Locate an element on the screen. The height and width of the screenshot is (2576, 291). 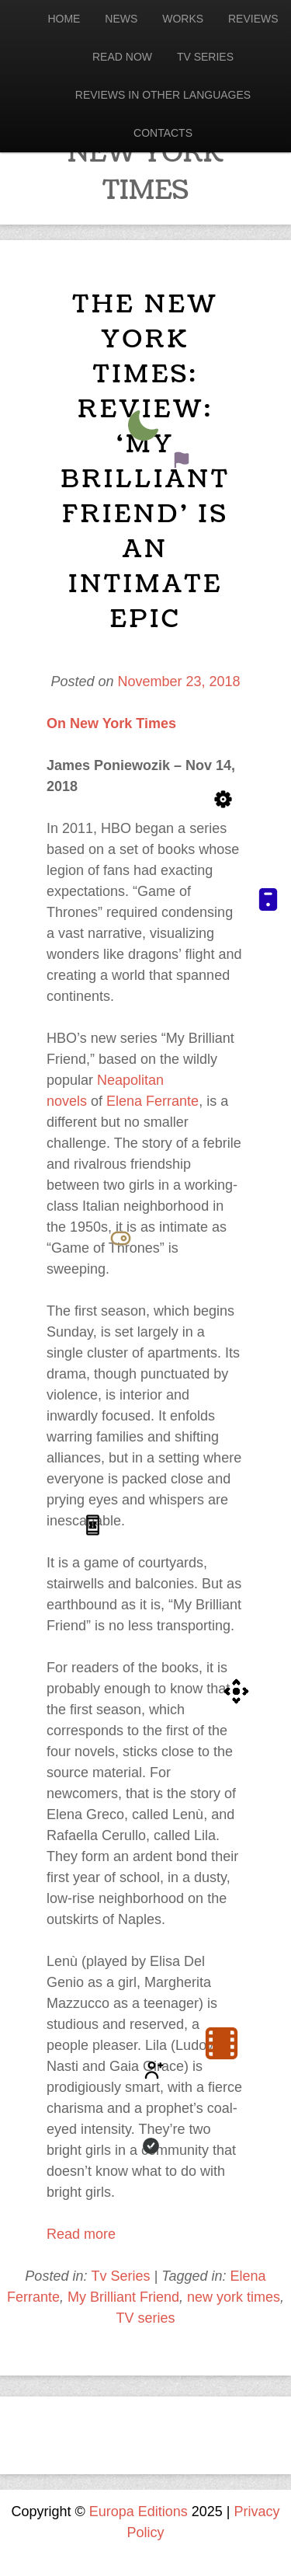
switch to dark mode is located at coordinates (143, 425).